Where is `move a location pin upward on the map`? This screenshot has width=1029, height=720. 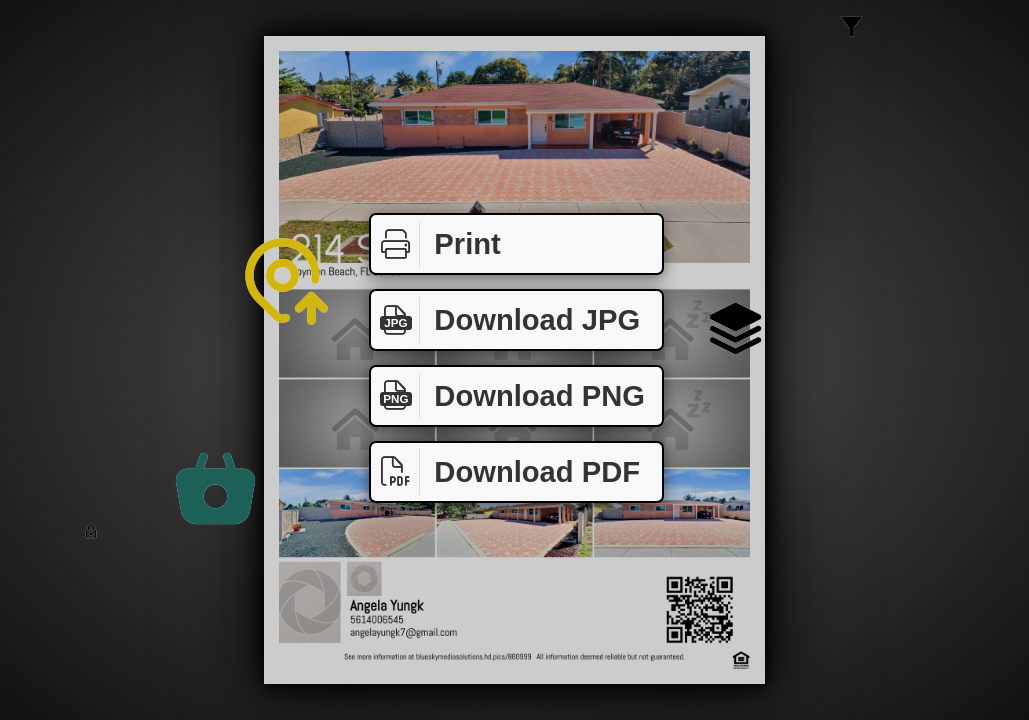
move a location pin upward on the map is located at coordinates (282, 279).